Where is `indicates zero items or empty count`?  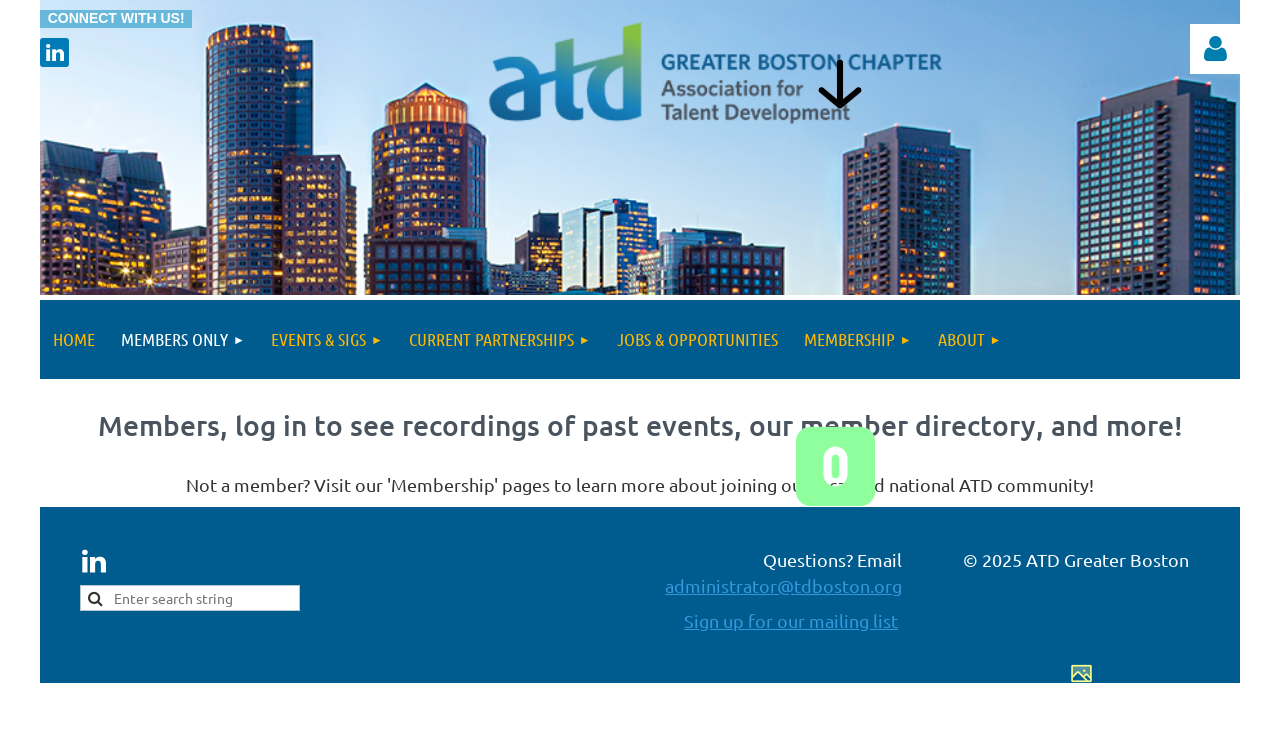 indicates zero items or empty count is located at coordinates (835, 466).